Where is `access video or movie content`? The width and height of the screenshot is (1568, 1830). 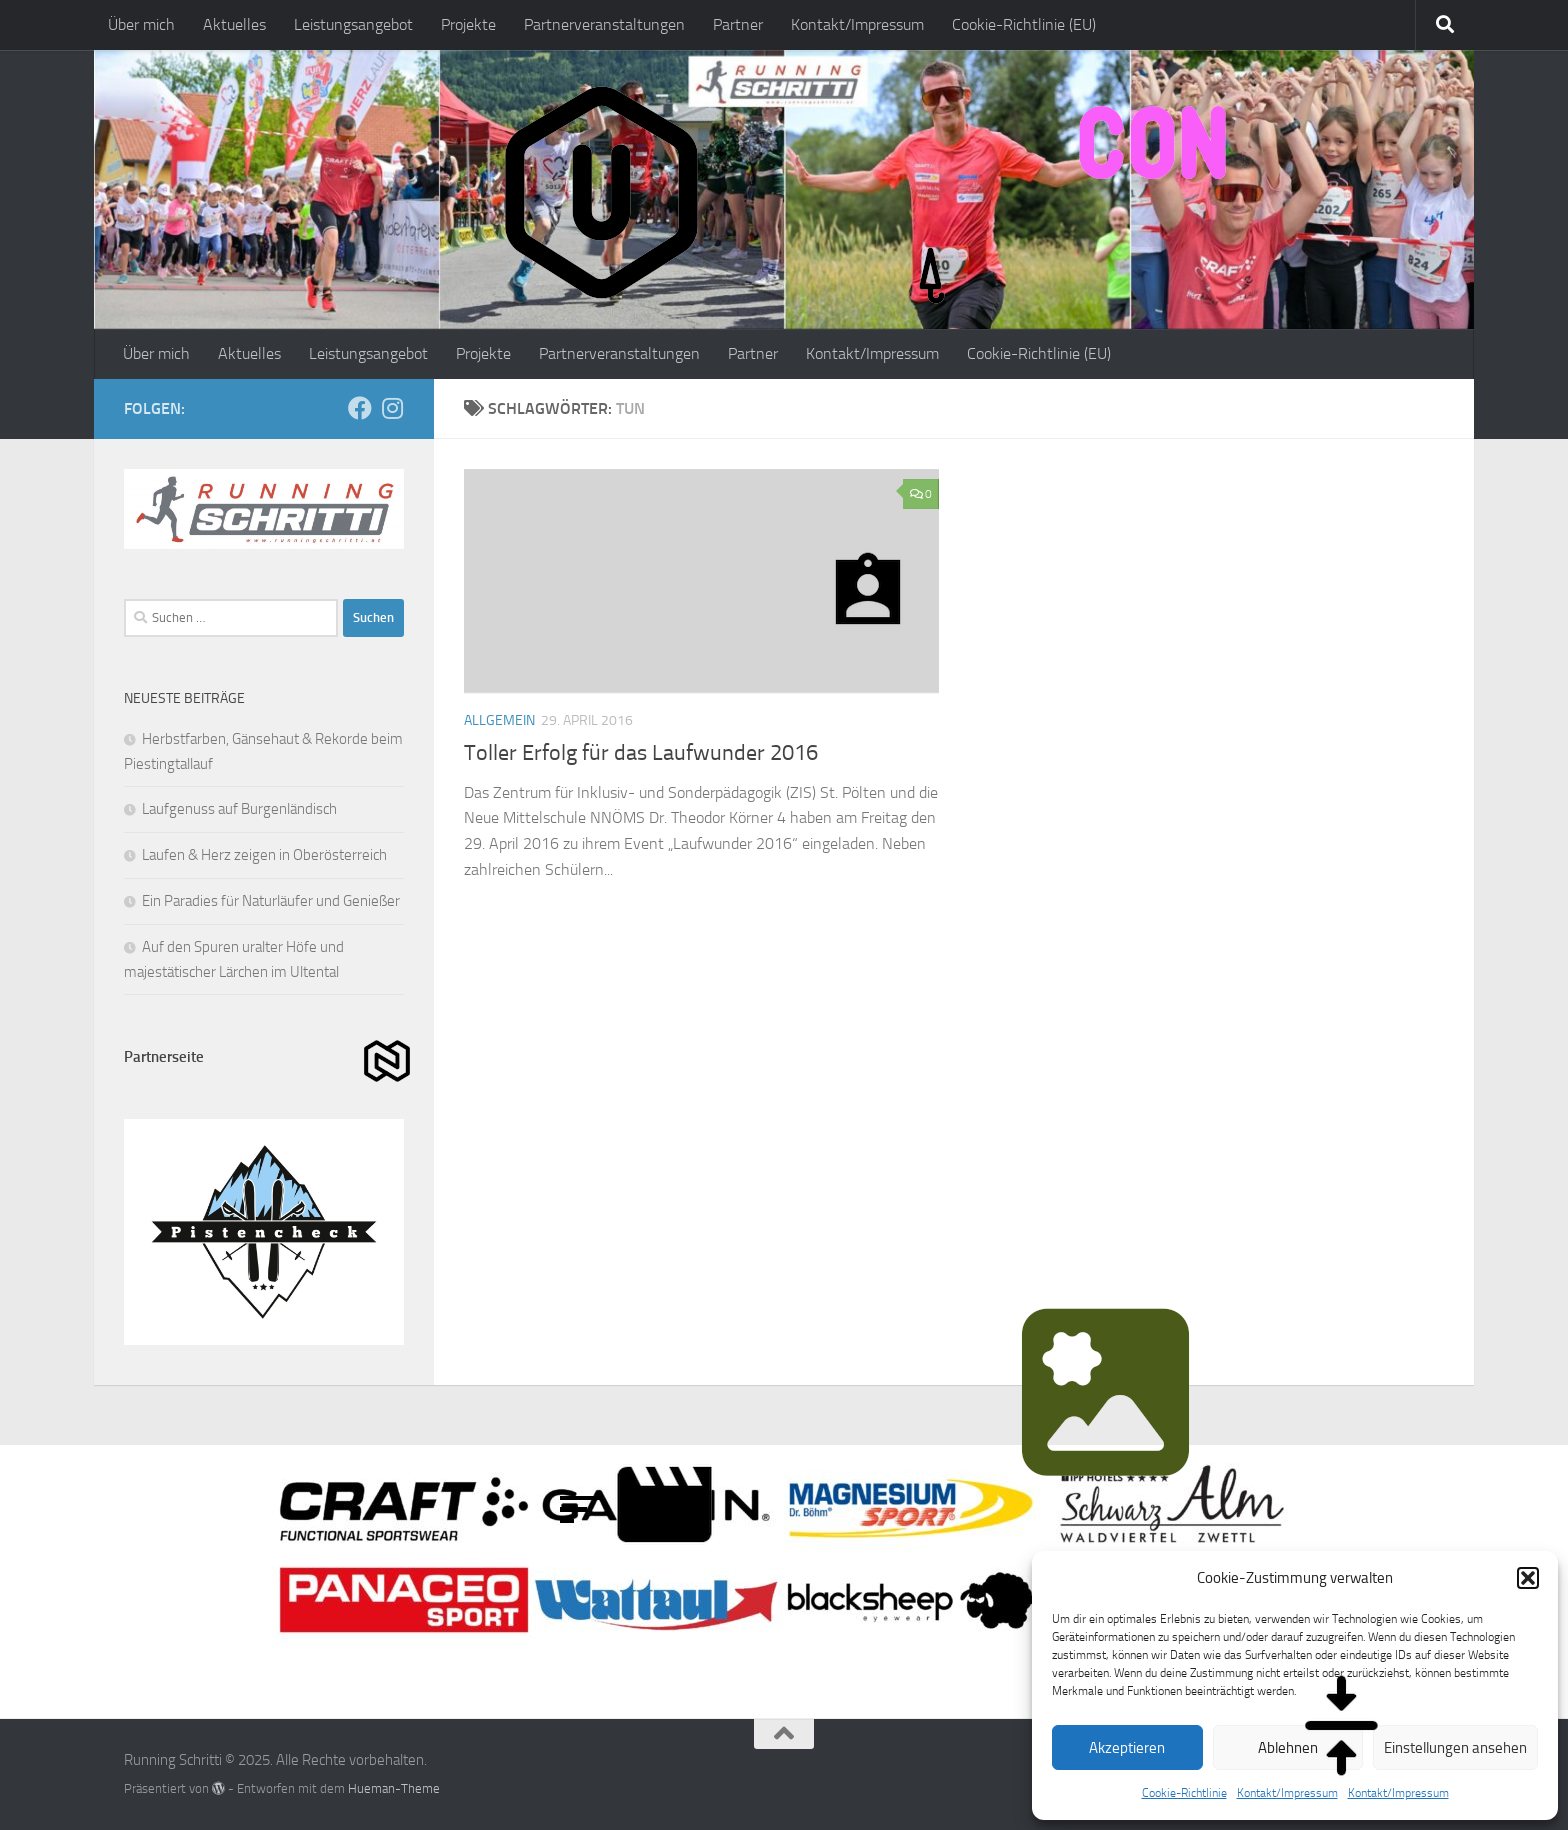 access video or movie content is located at coordinates (664, 1504).